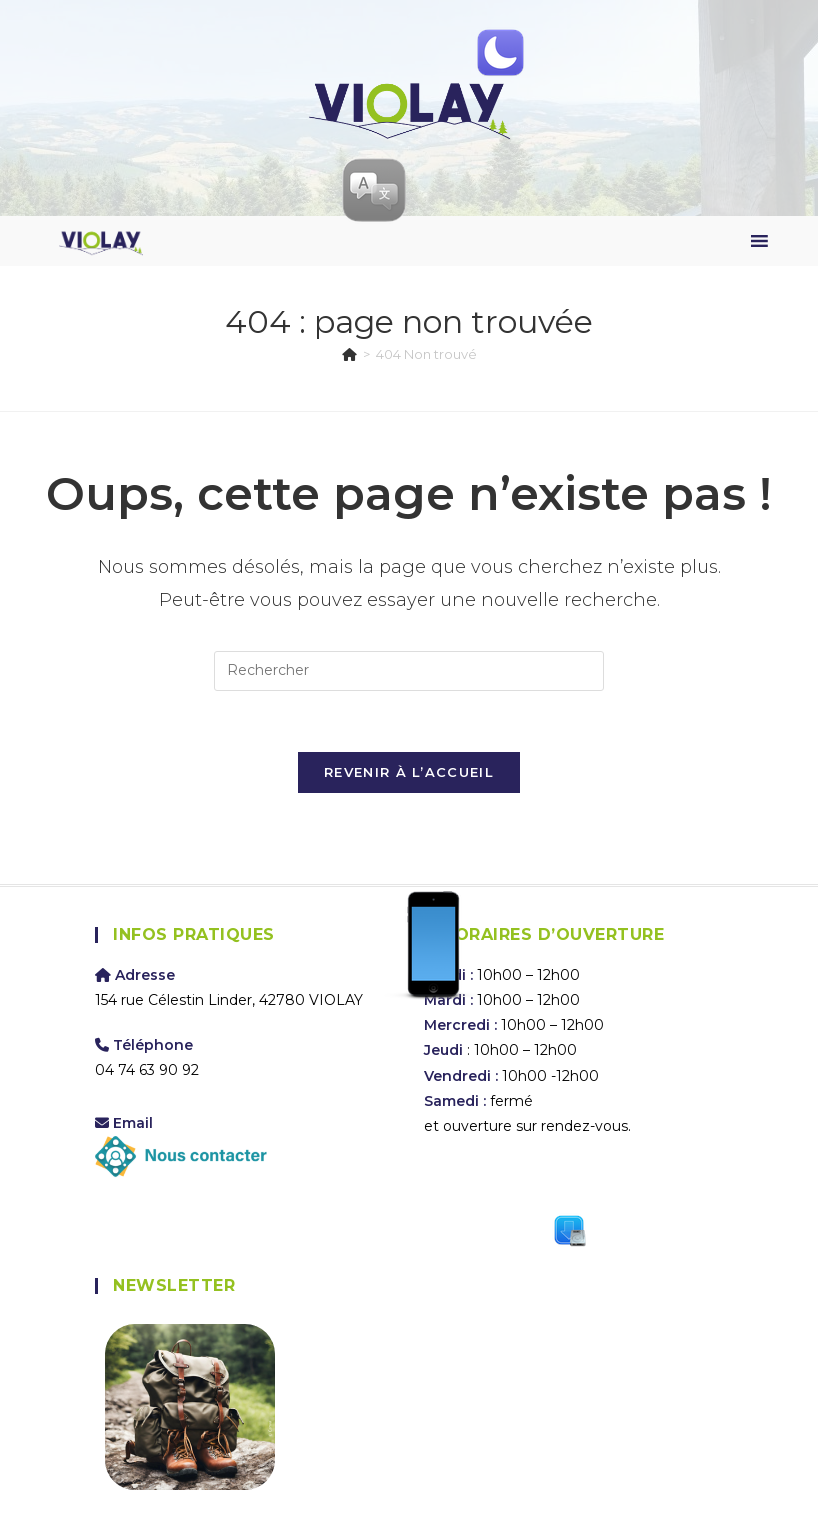  What do you see at coordinates (374, 190) in the screenshot?
I see `open the translate app` at bounding box center [374, 190].